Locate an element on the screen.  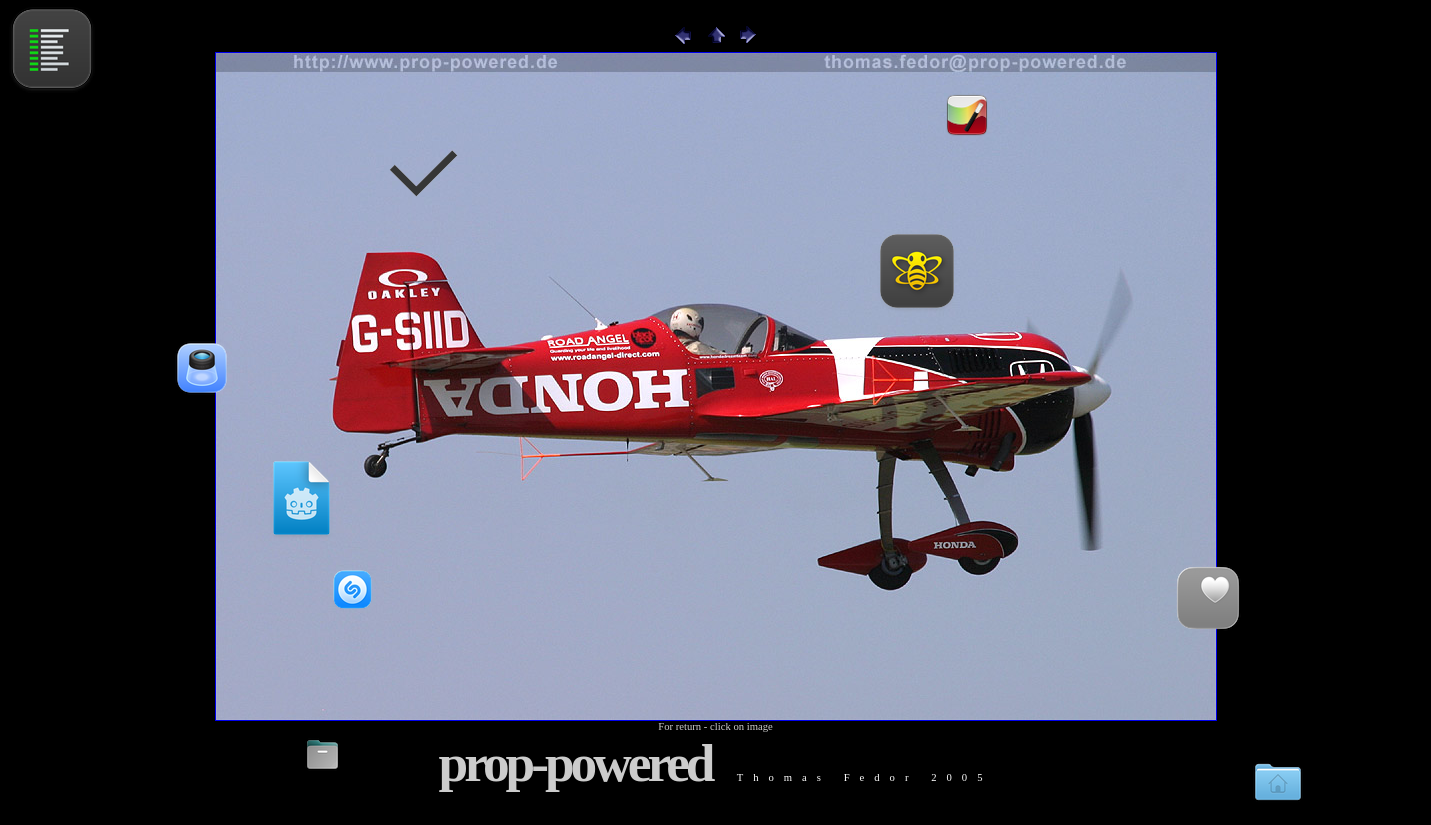
open eye of gnome image viewer is located at coordinates (202, 368).